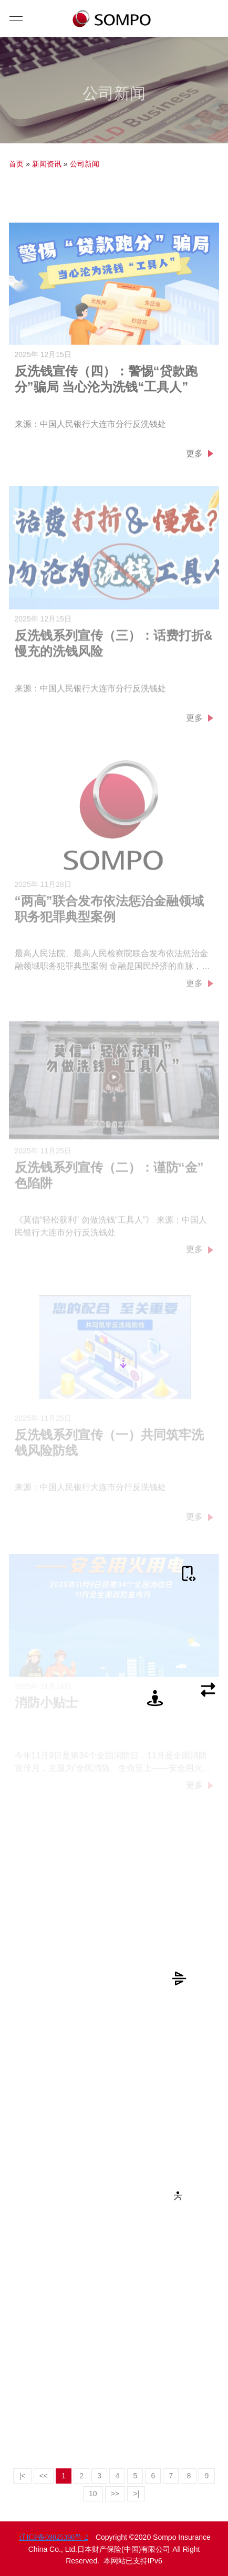  I want to click on download in progress, so click(123, 1363).